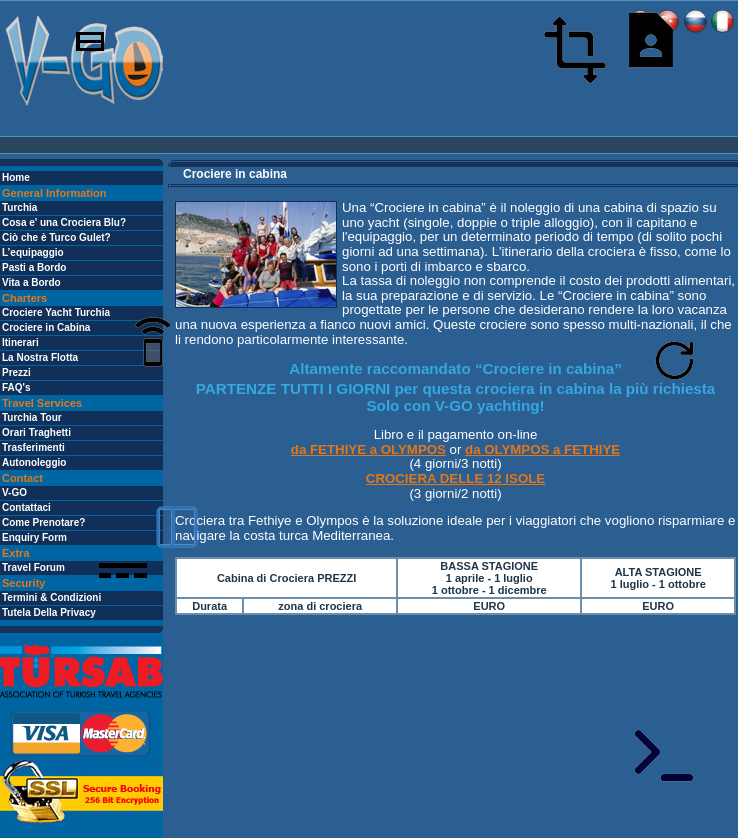 Image resolution: width=738 pixels, height=838 pixels. I want to click on hide the left sidebar panel, so click(177, 527).